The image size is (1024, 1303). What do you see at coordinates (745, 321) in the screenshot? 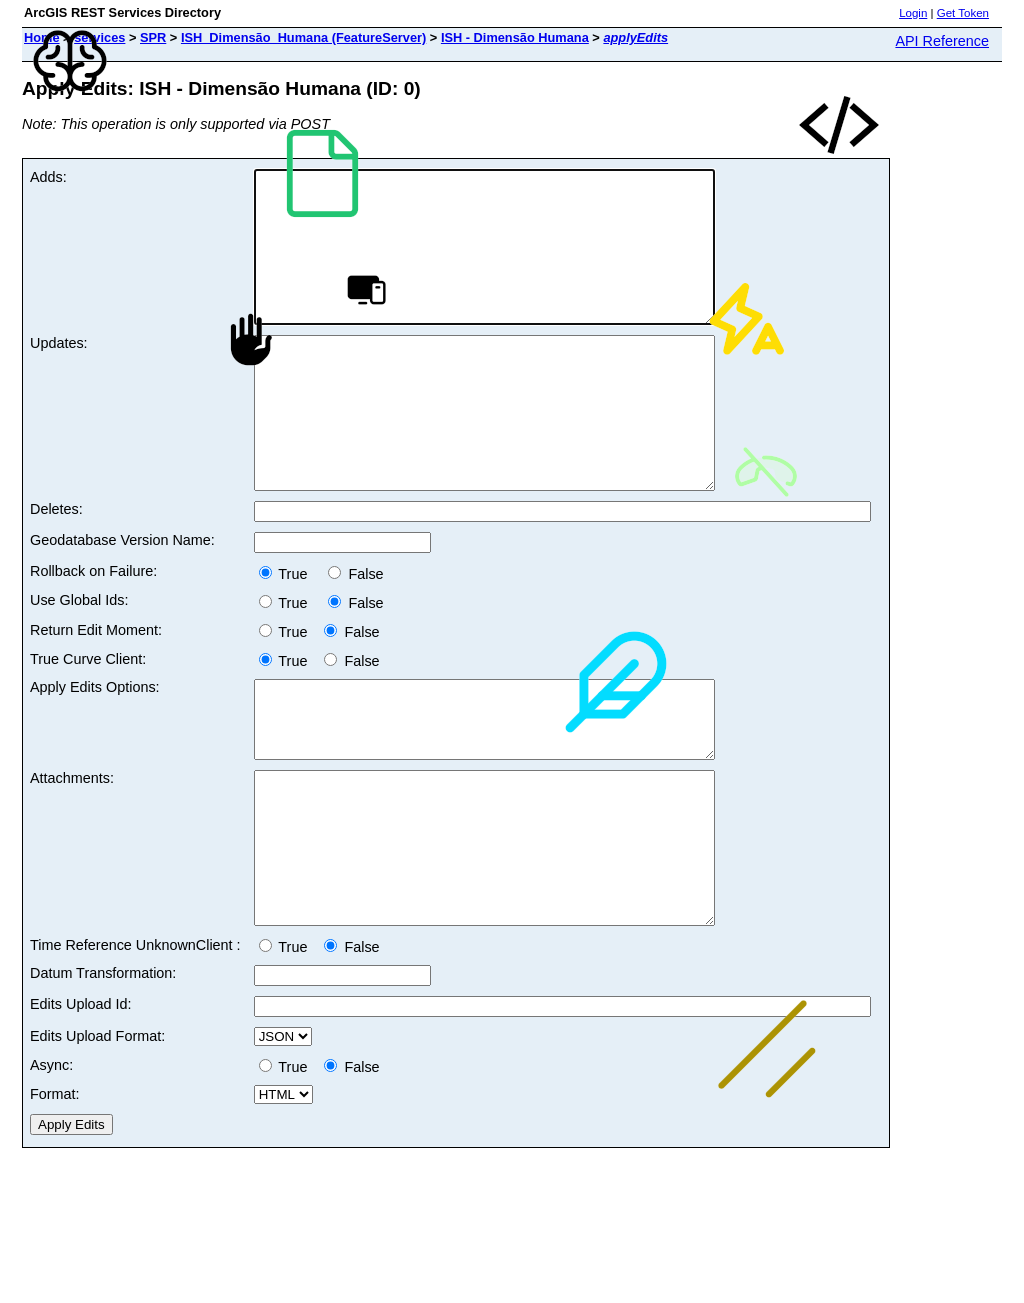
I see `auto-enhance or quick optimize content` at bounding box center [745, 321].